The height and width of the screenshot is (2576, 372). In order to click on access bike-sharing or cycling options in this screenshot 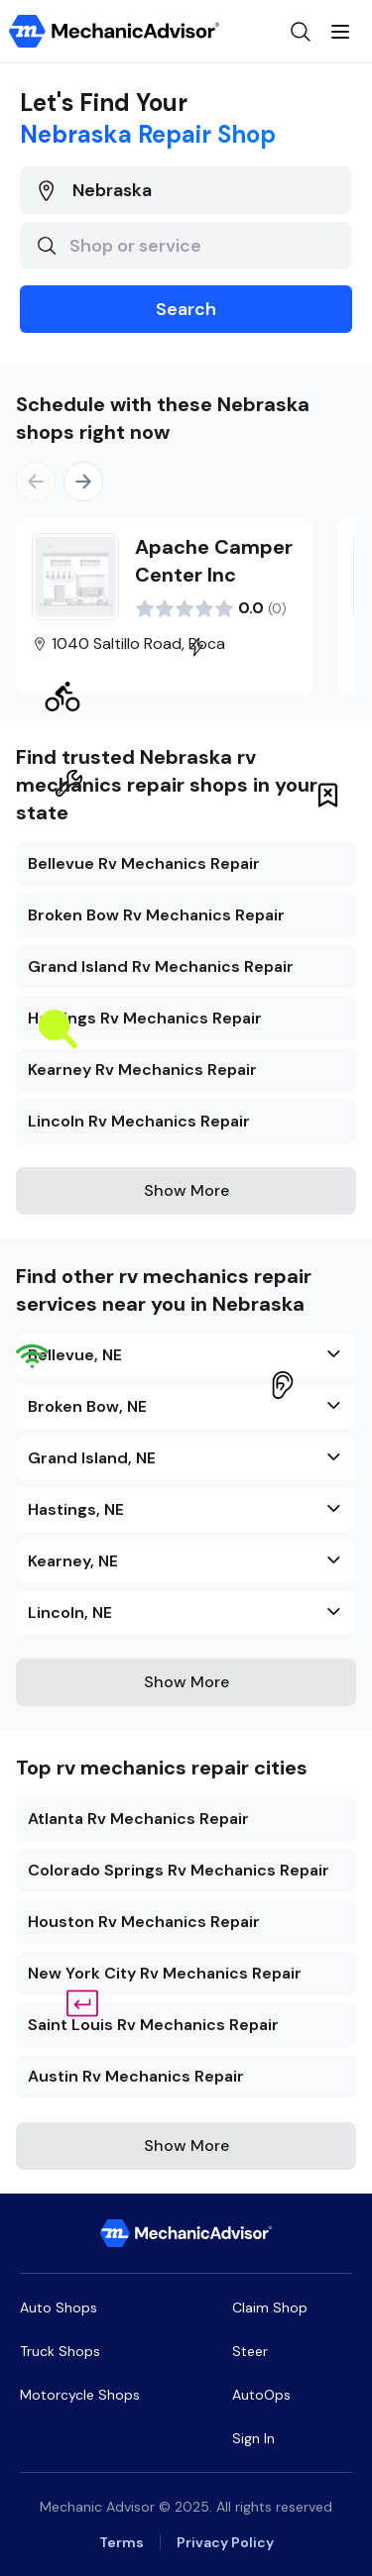, I will do `click(62, 697)`.